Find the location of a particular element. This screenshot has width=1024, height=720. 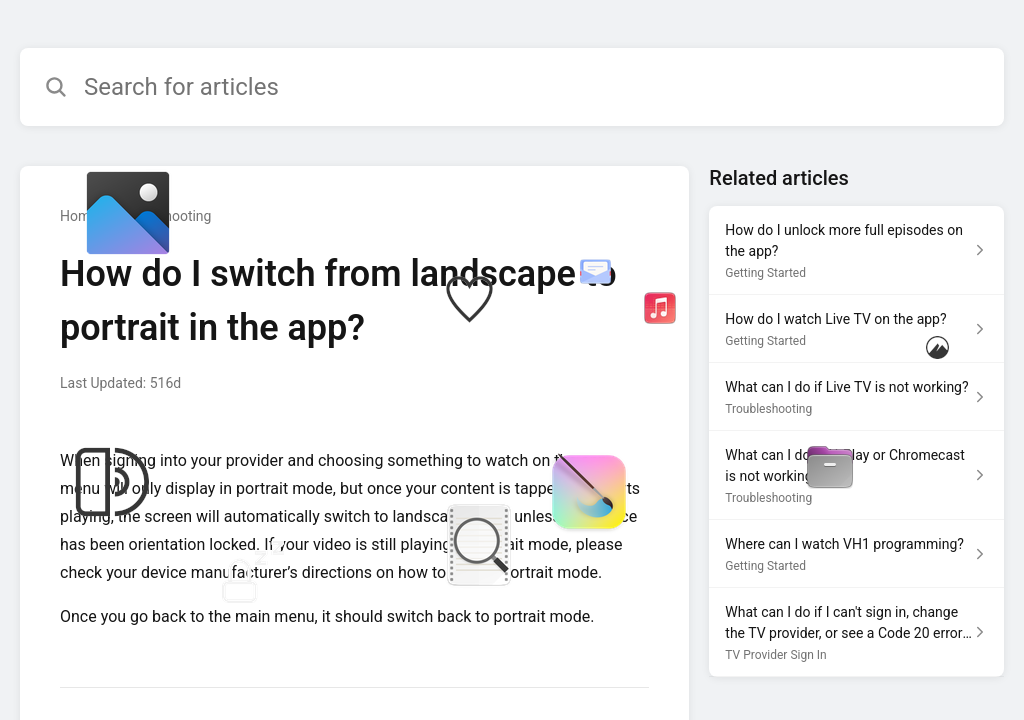

system sleep mode is enabled and unrestricted is located at coordinates (253, 572).